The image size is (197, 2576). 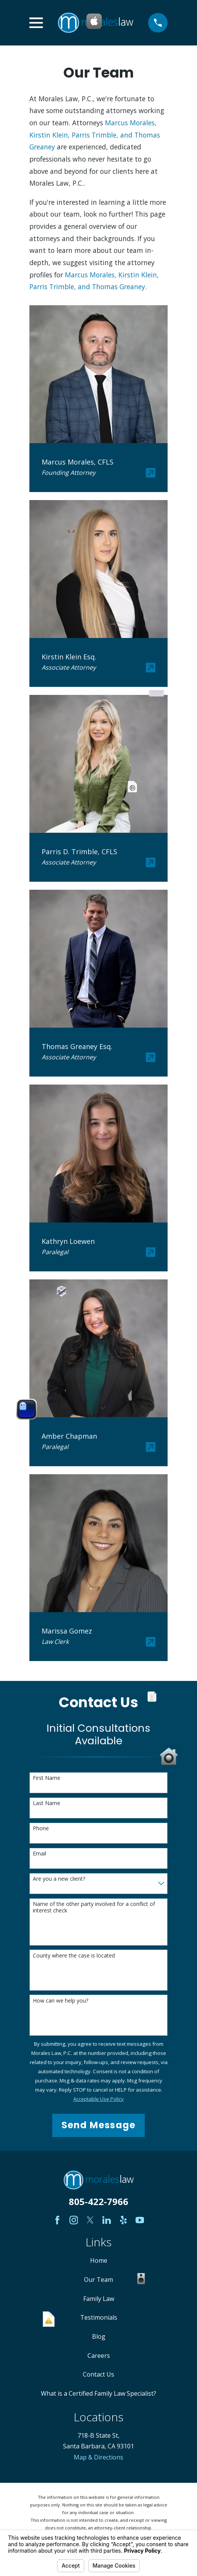 What do you see at coordinates (94, 21) in the screenshot?
I see `access Apple ID account settings` at bounding box center [94, 21].